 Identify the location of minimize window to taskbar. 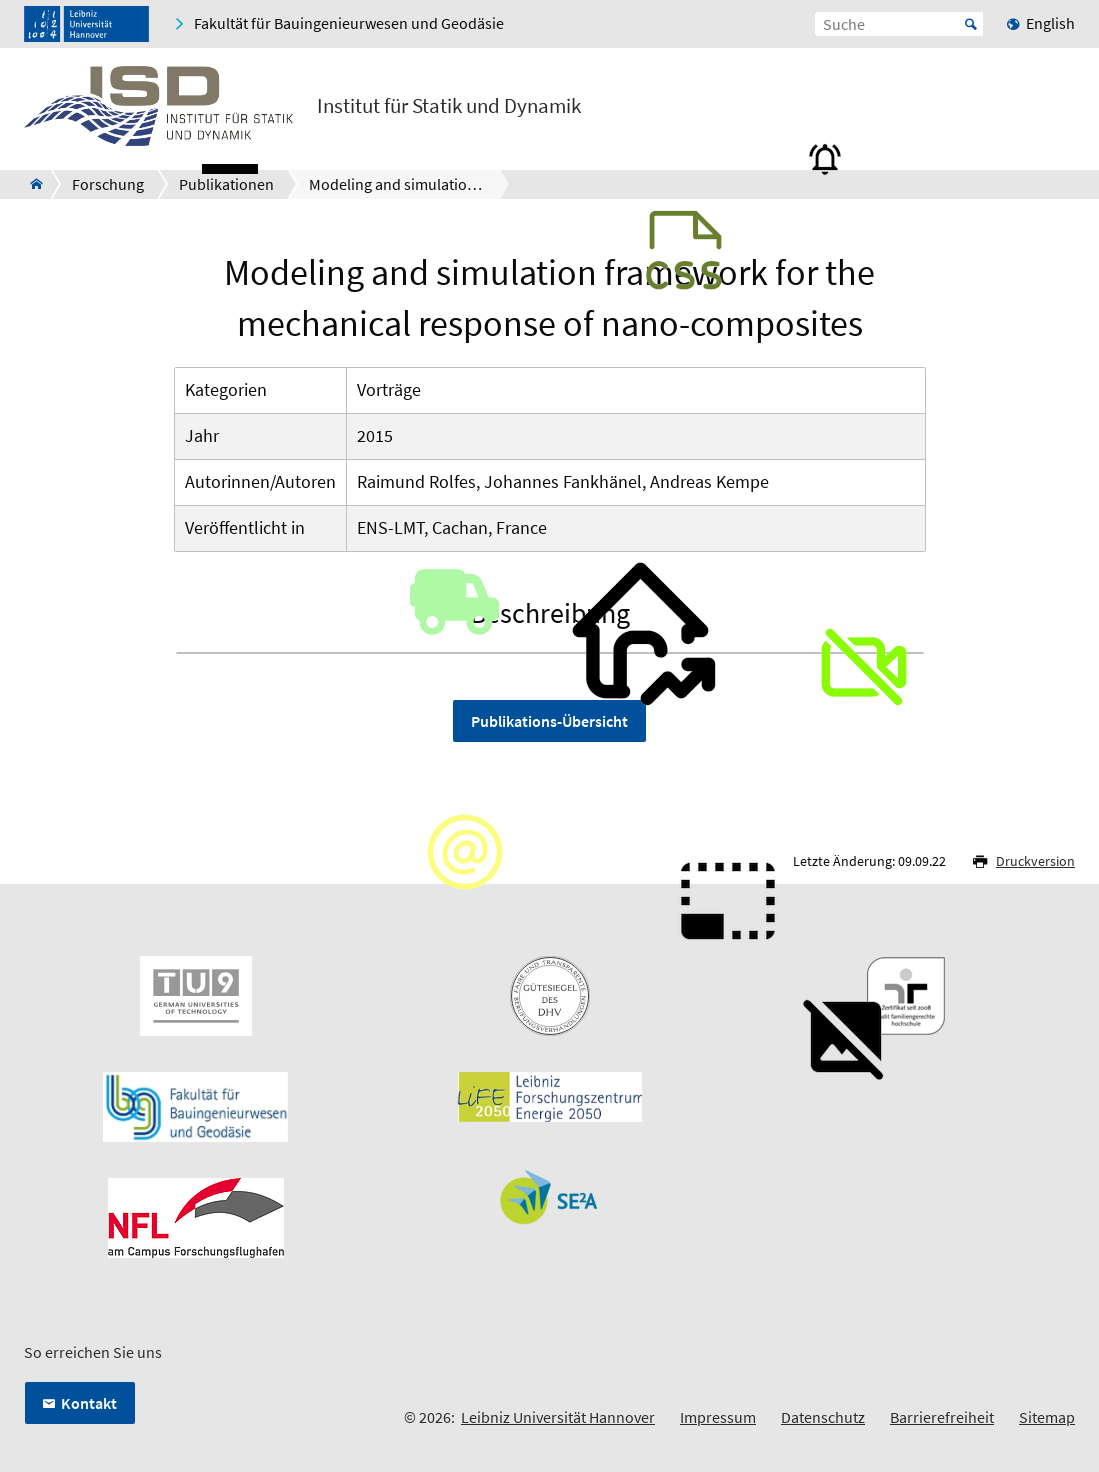
(230, 131).